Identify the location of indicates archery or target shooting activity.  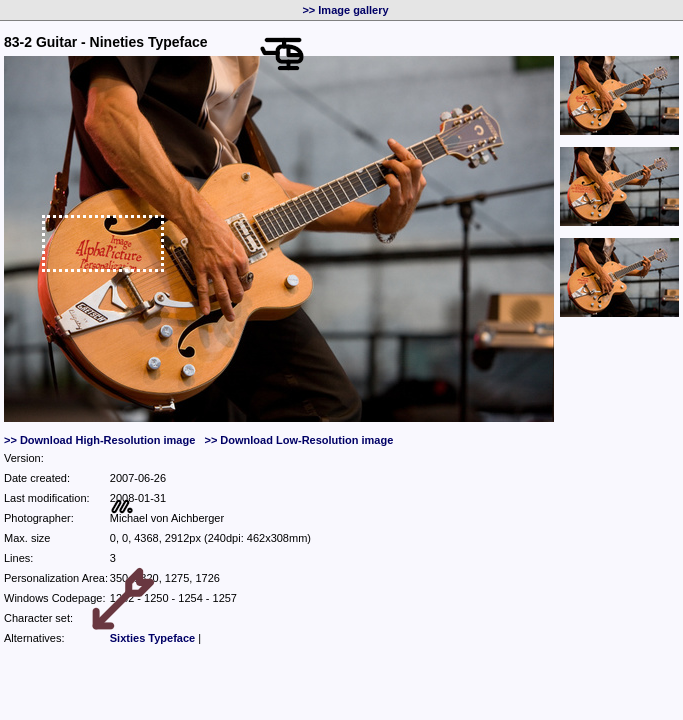
(121, 600).